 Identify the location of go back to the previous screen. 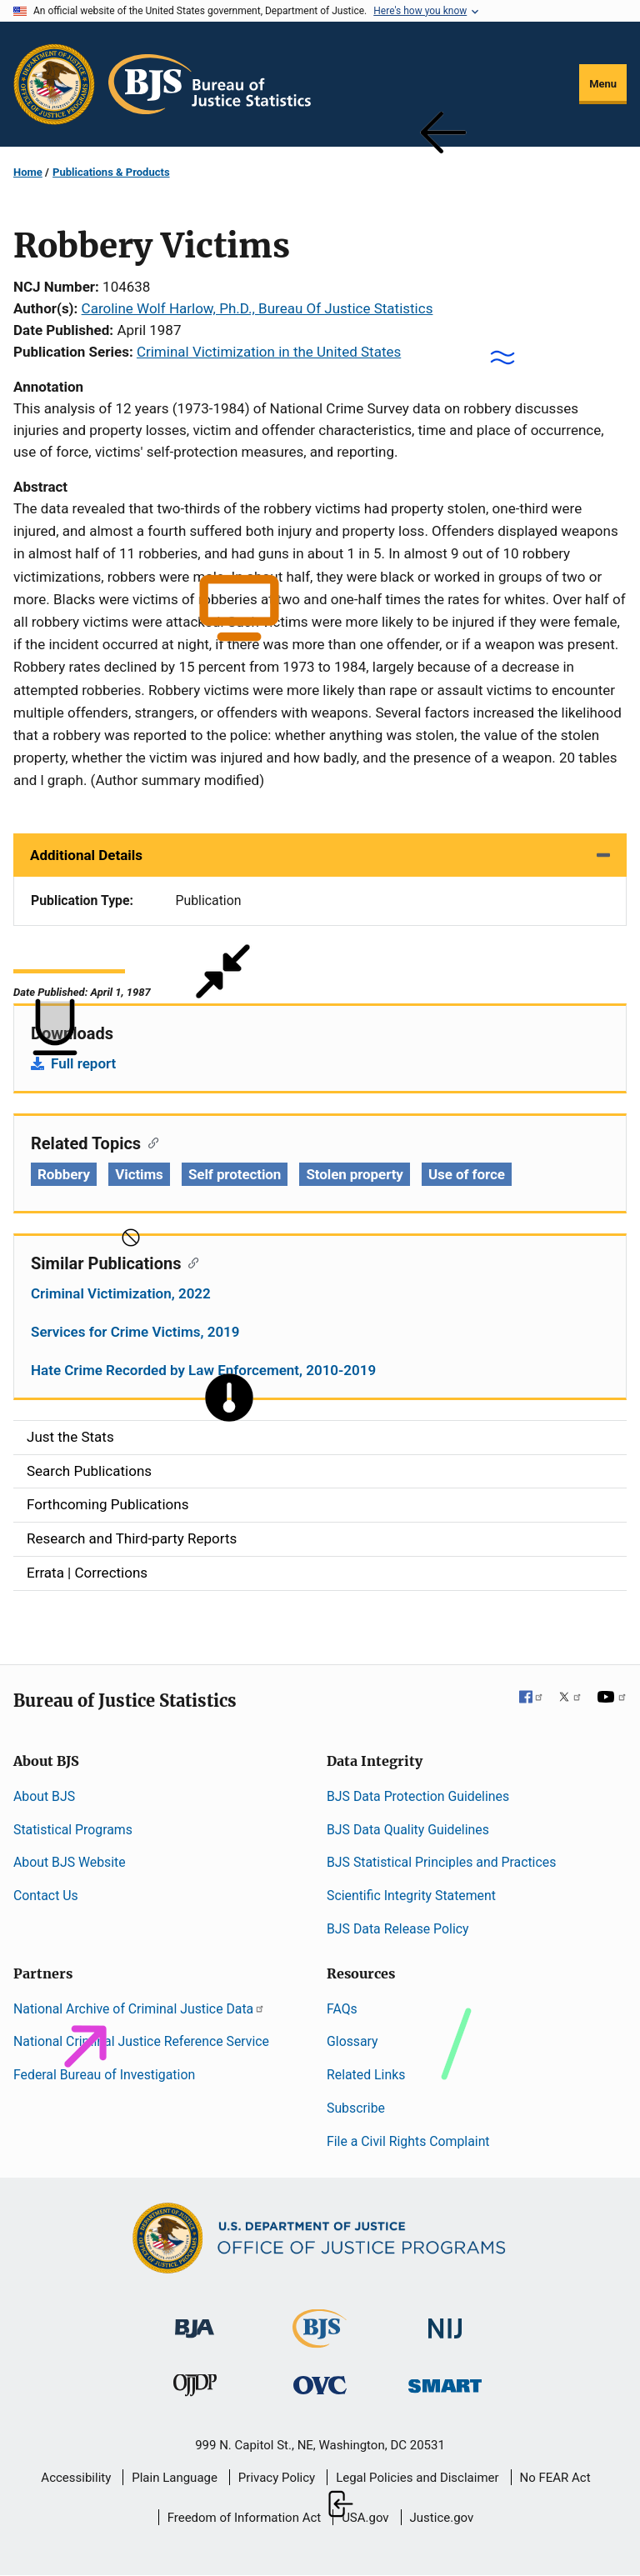
(443, 133).